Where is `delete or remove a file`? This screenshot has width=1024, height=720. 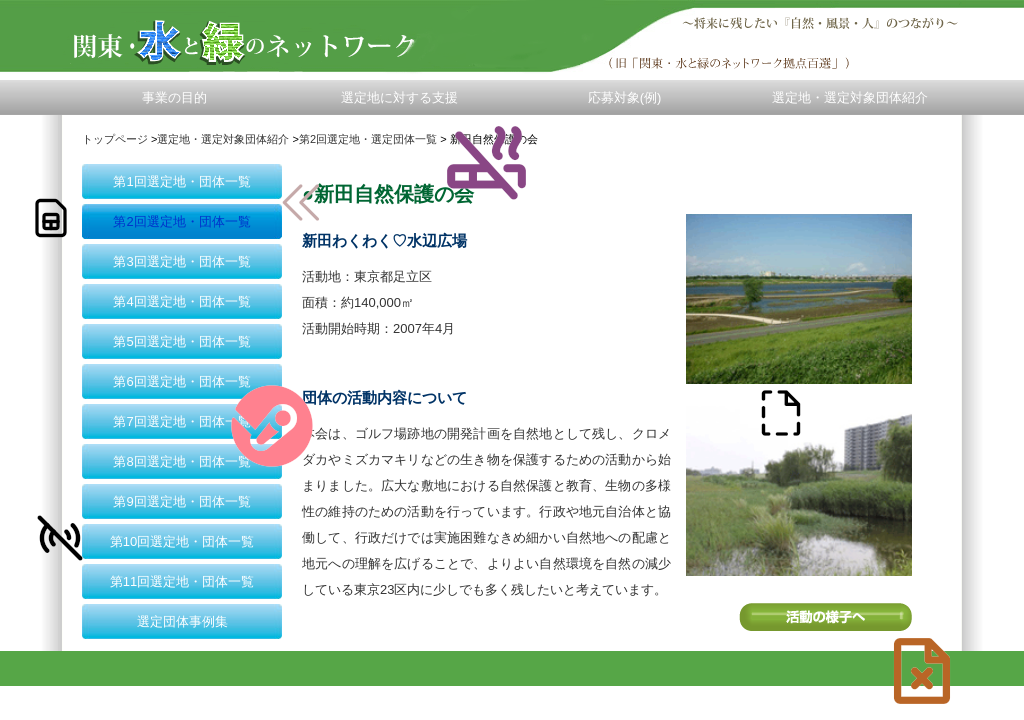 delete or remove a file is located at coordinates (922, 671).